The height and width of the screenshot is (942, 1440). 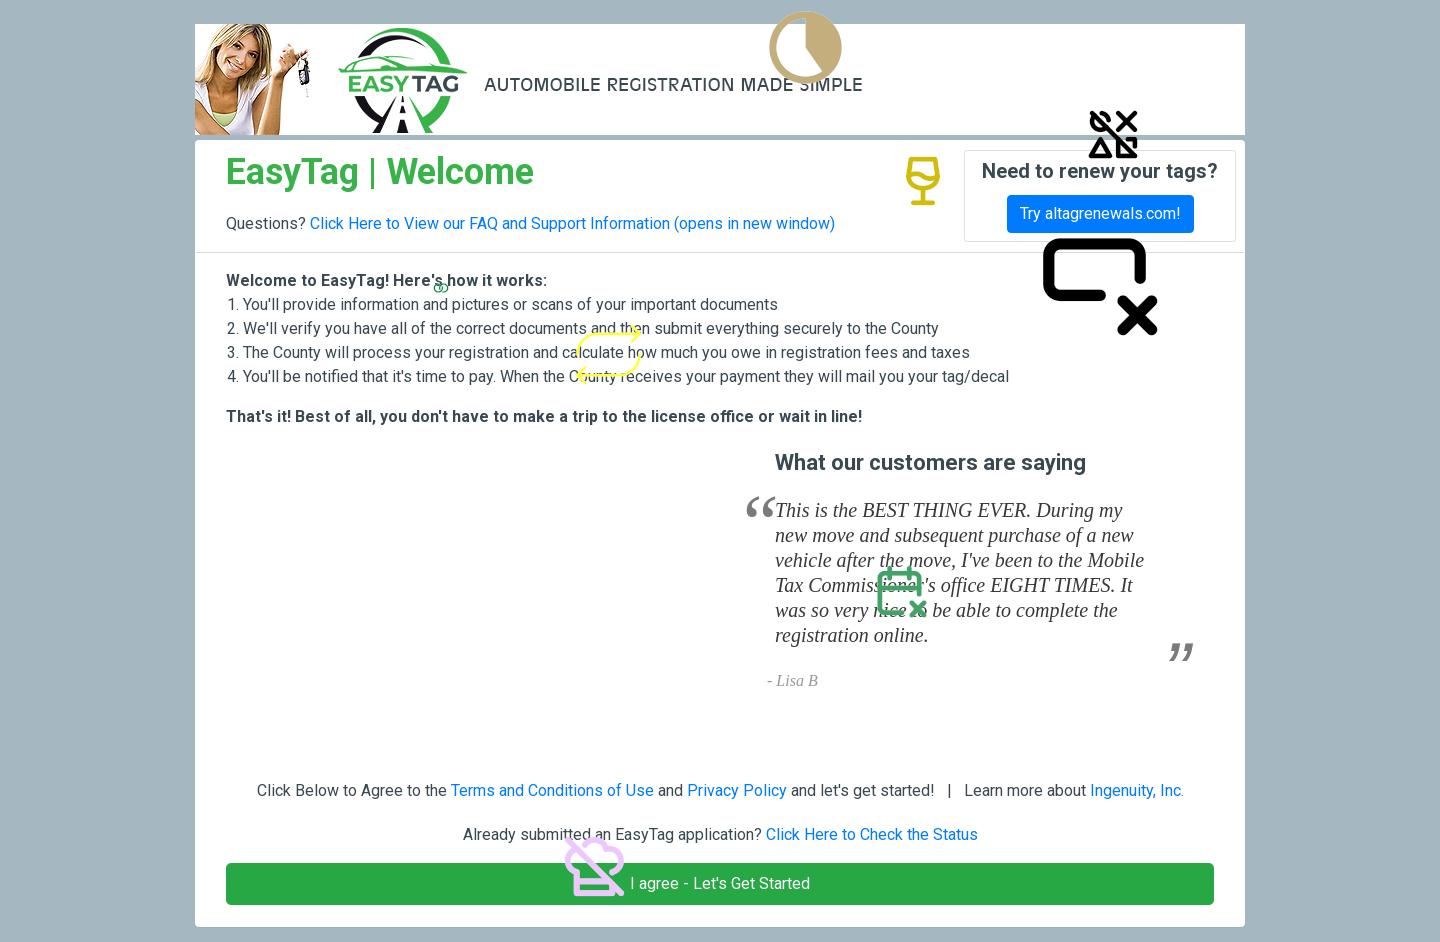 What do you see at coordinates (441, 288) in the screenshot?
I see `view connections or relationships between items` at bounding box center [441, 288].